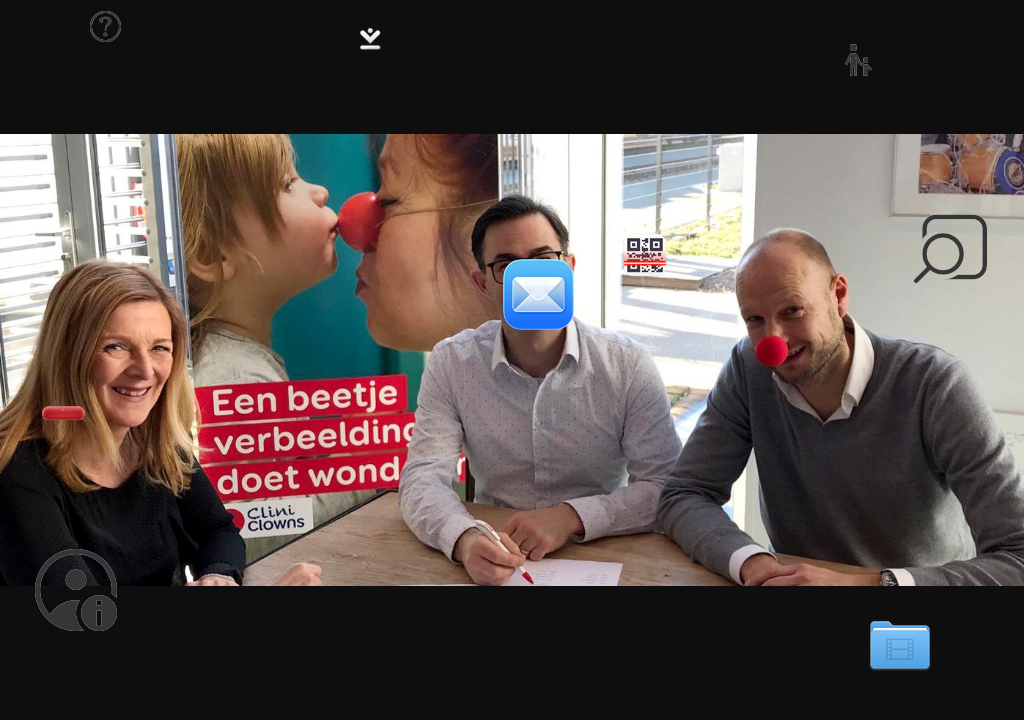  What do you see at coordinates (105, 26) in the screenshot?
I see `access help or support resources` at bounding box center [105, 26].